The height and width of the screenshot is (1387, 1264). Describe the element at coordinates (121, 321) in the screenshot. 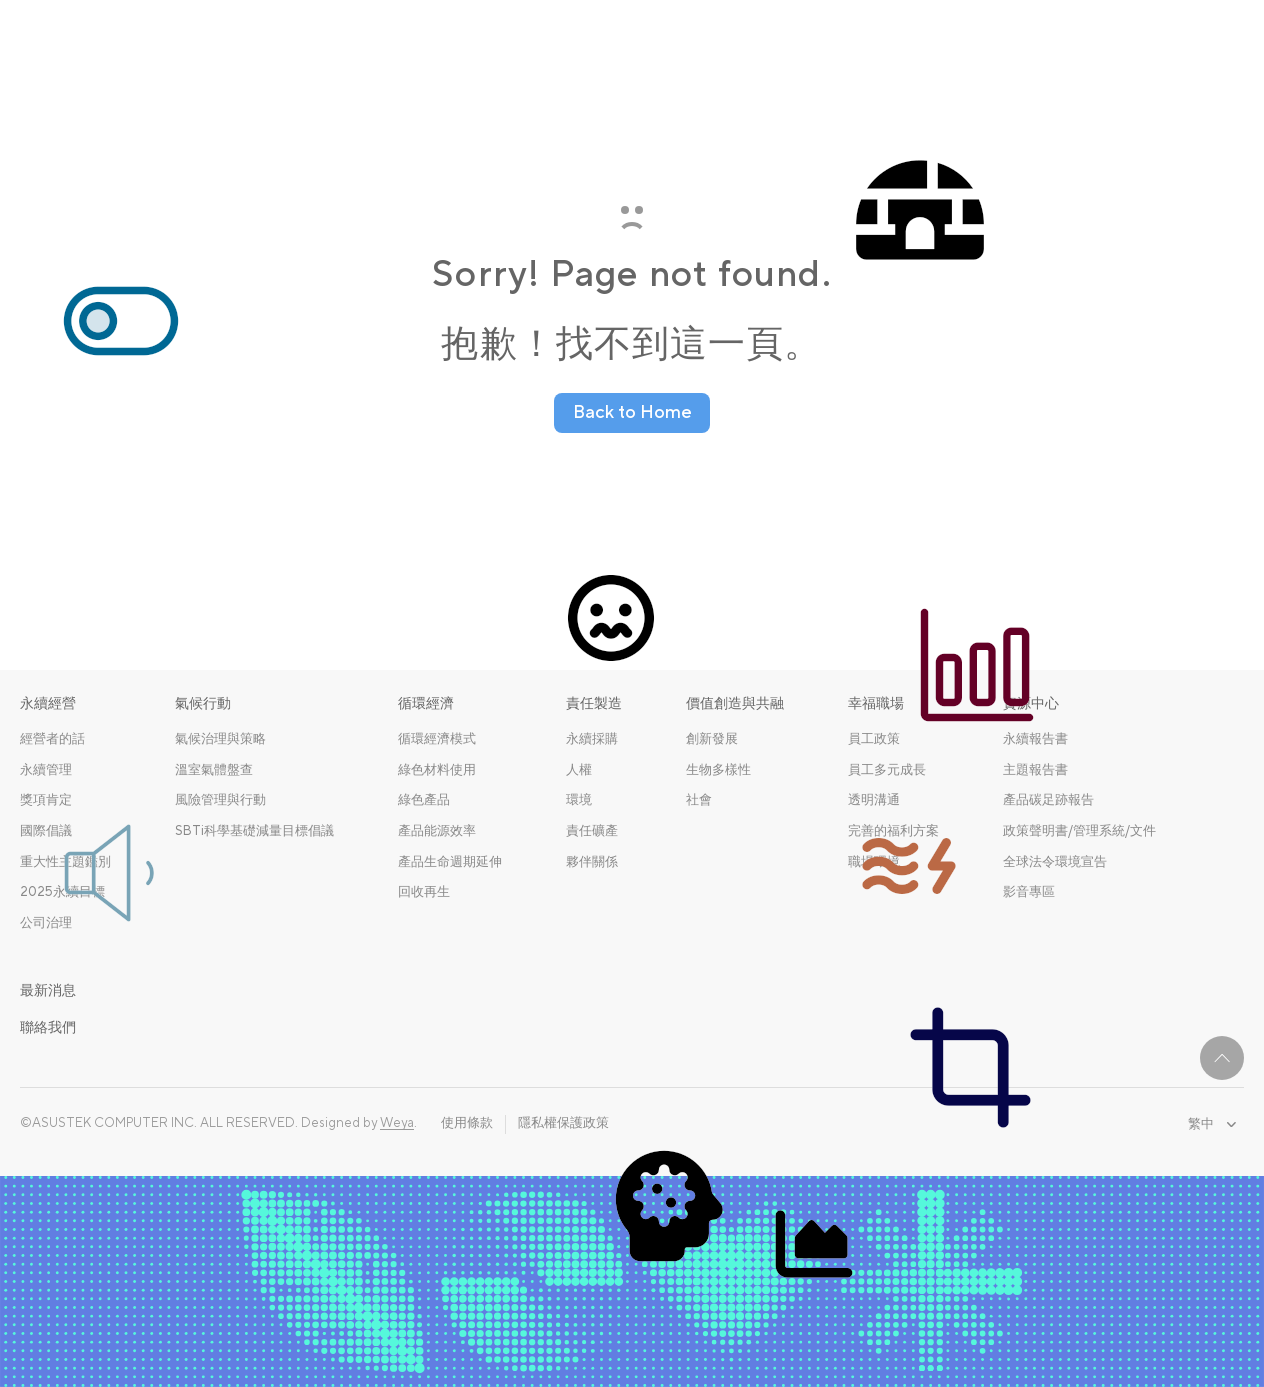

I see `toggle switch in off position` at that location.